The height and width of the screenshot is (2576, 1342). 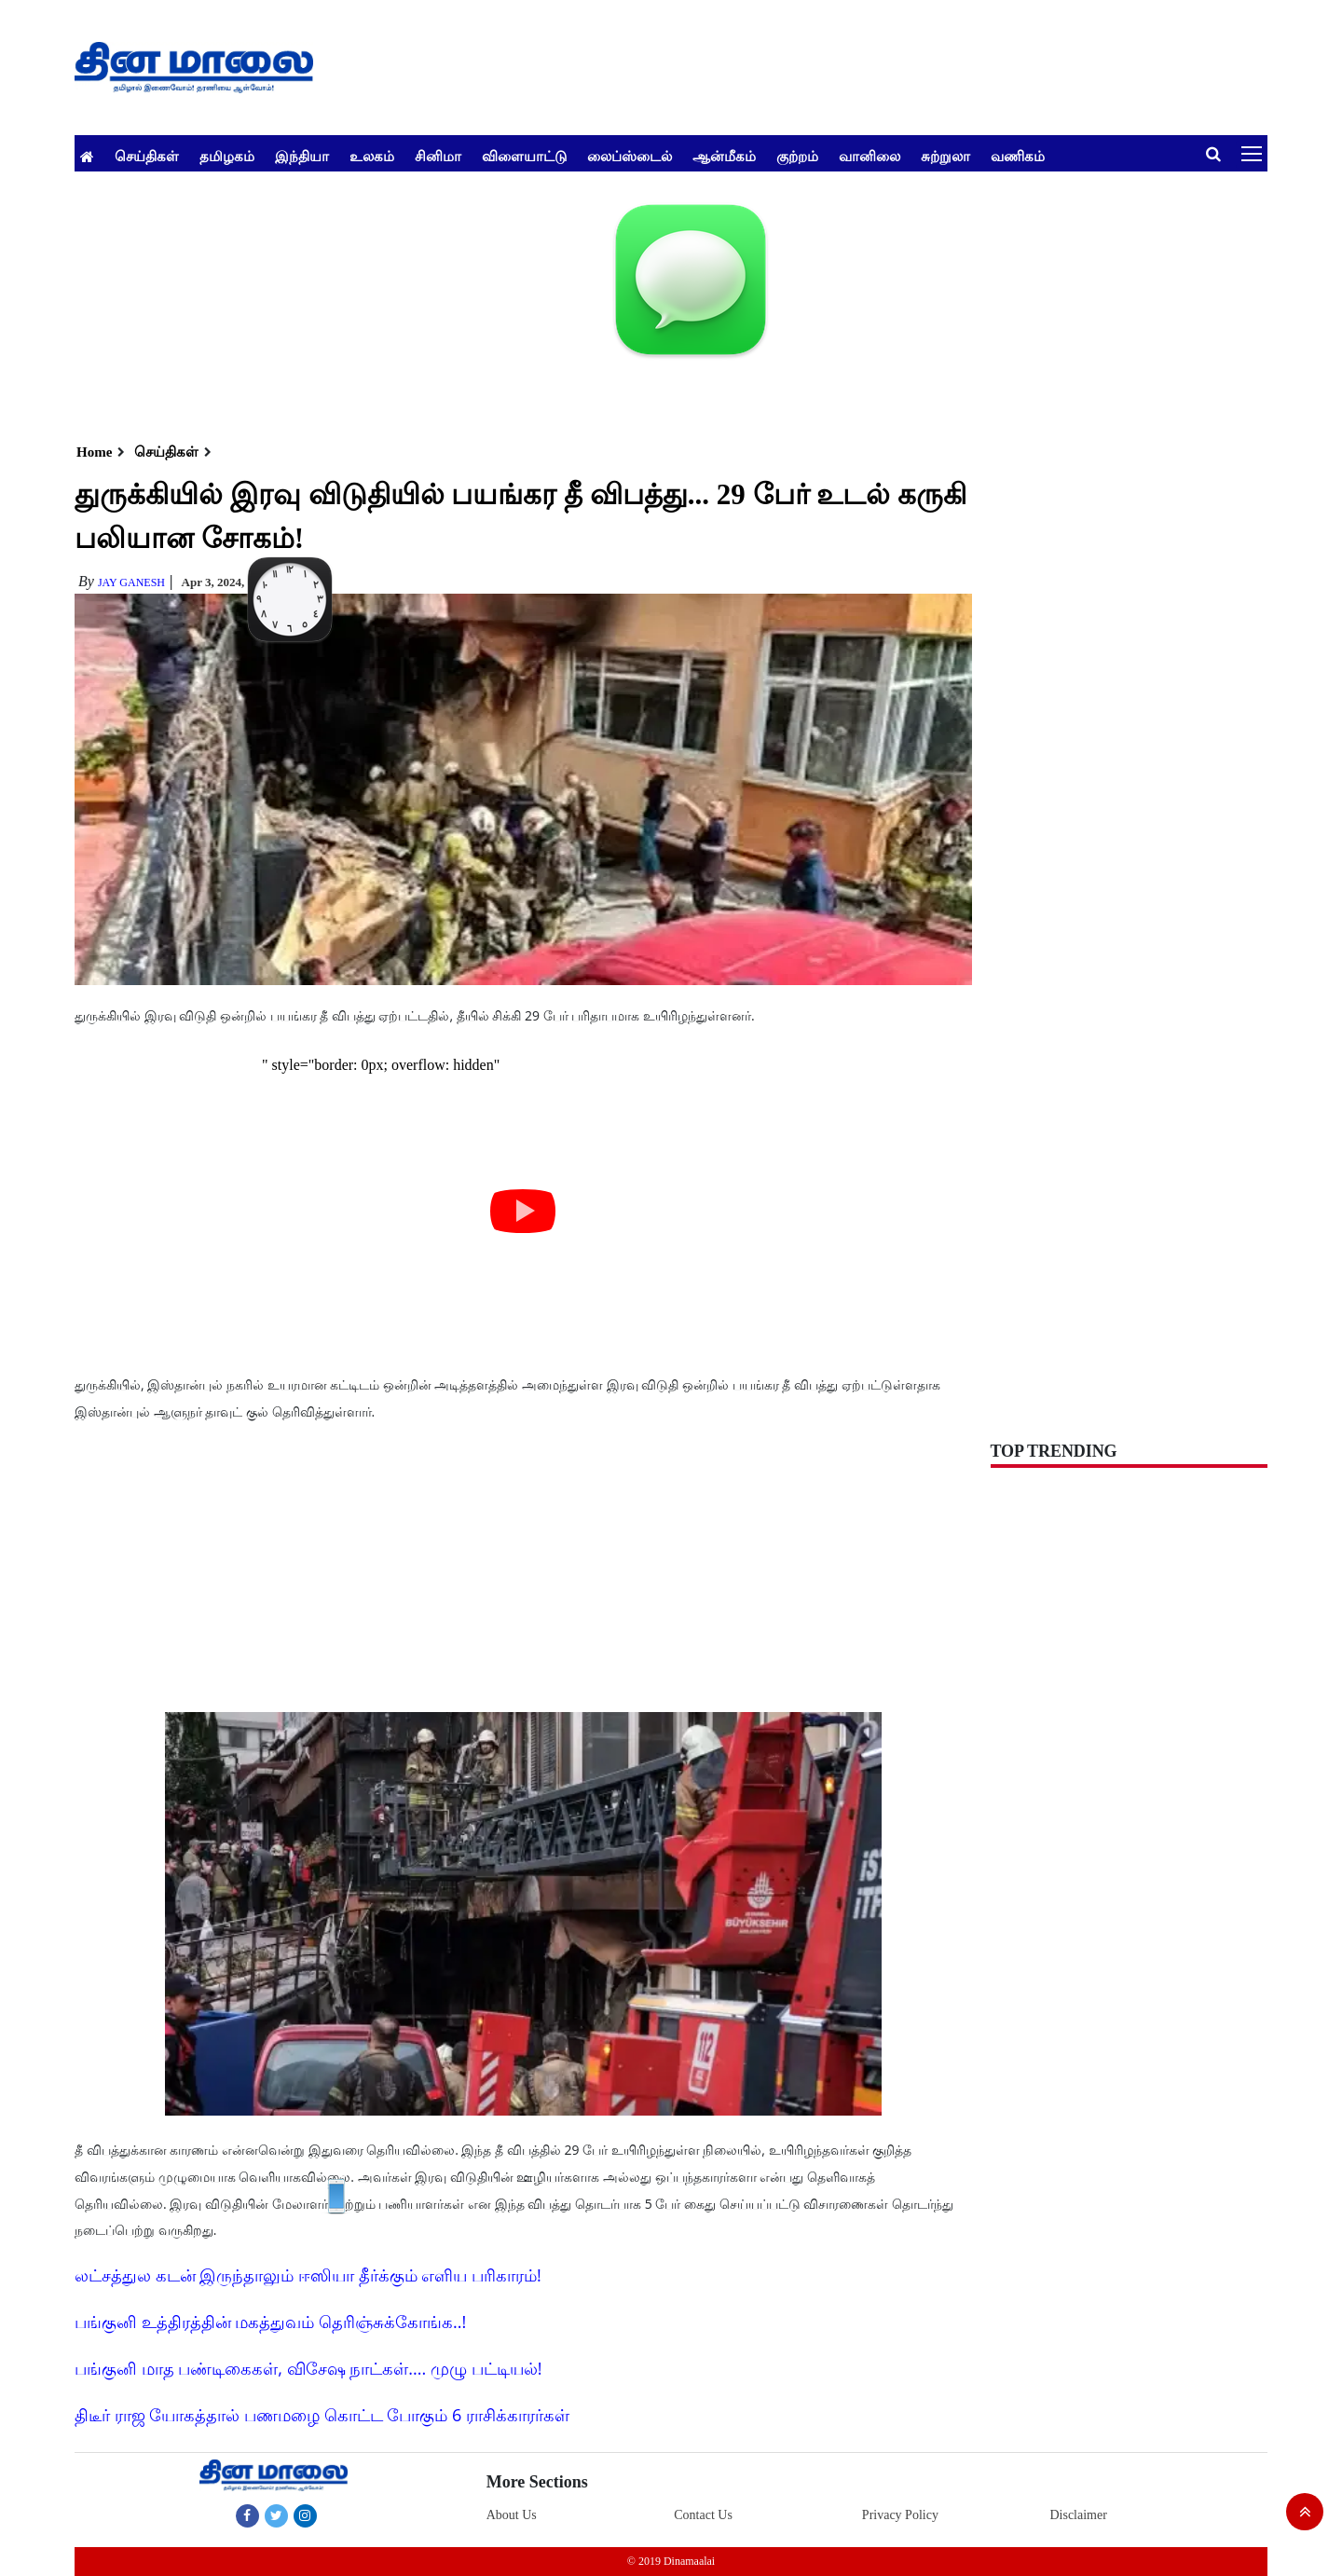 I want to click on iPod Touch device connected, so click(x=336, y=2197).